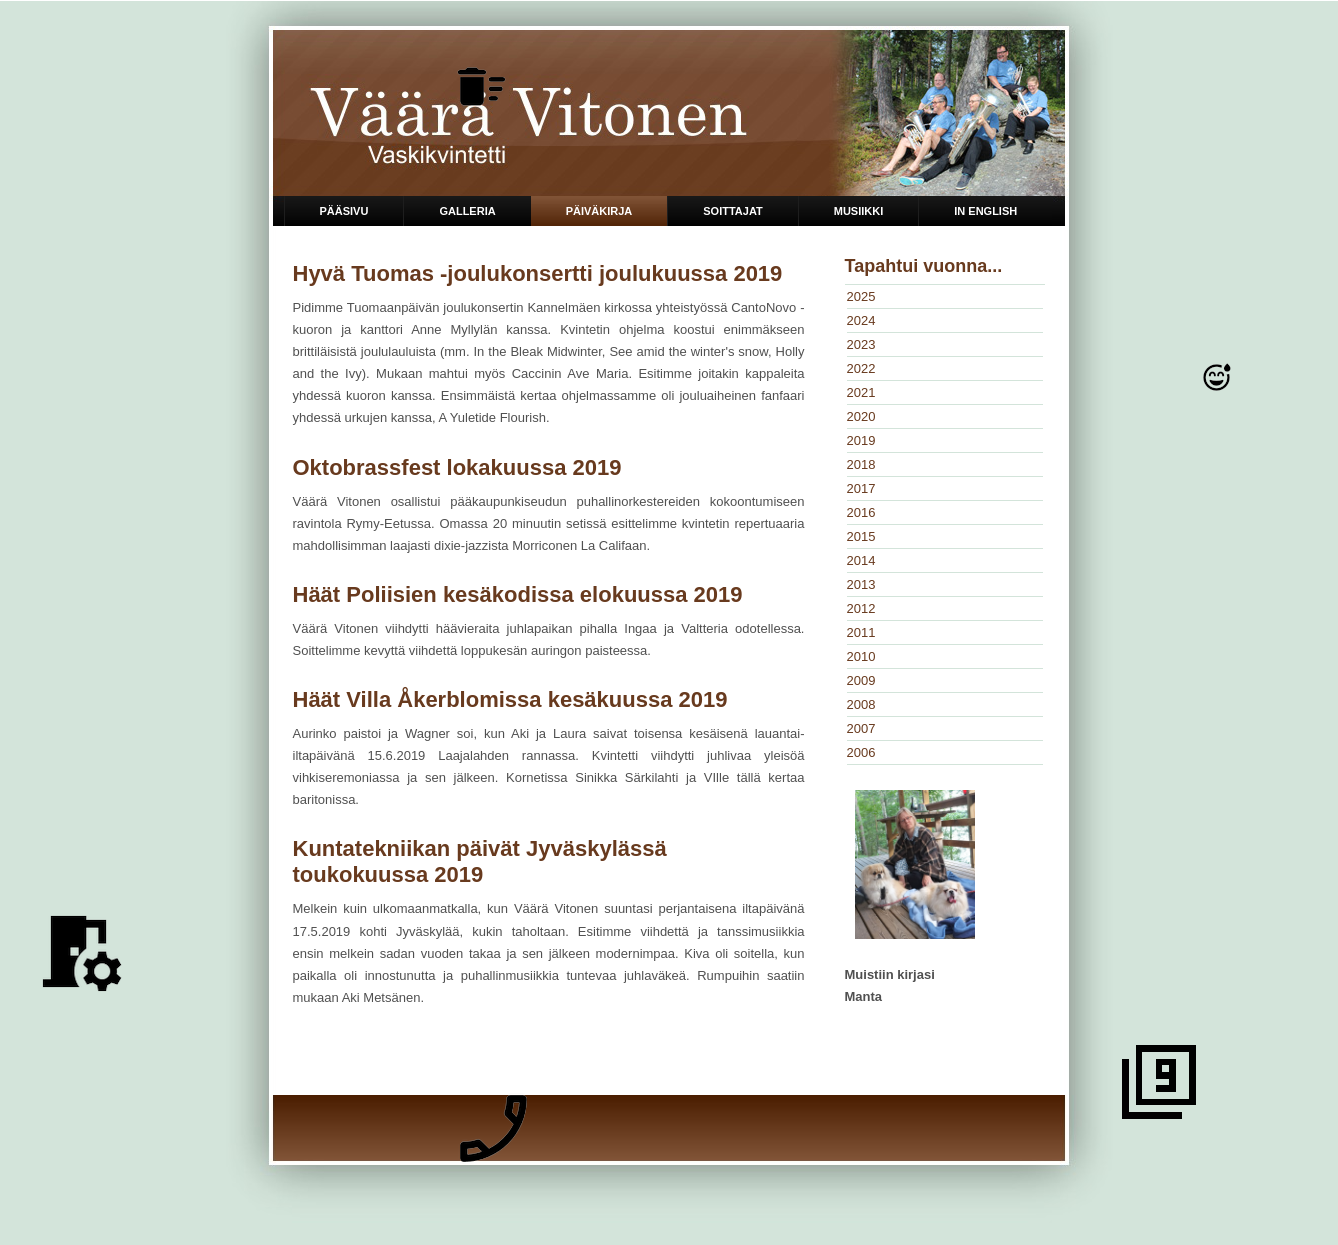 The width and height of the screenshot is (1338, 1245). I want to click on make a phone call, so click(493, 1128).